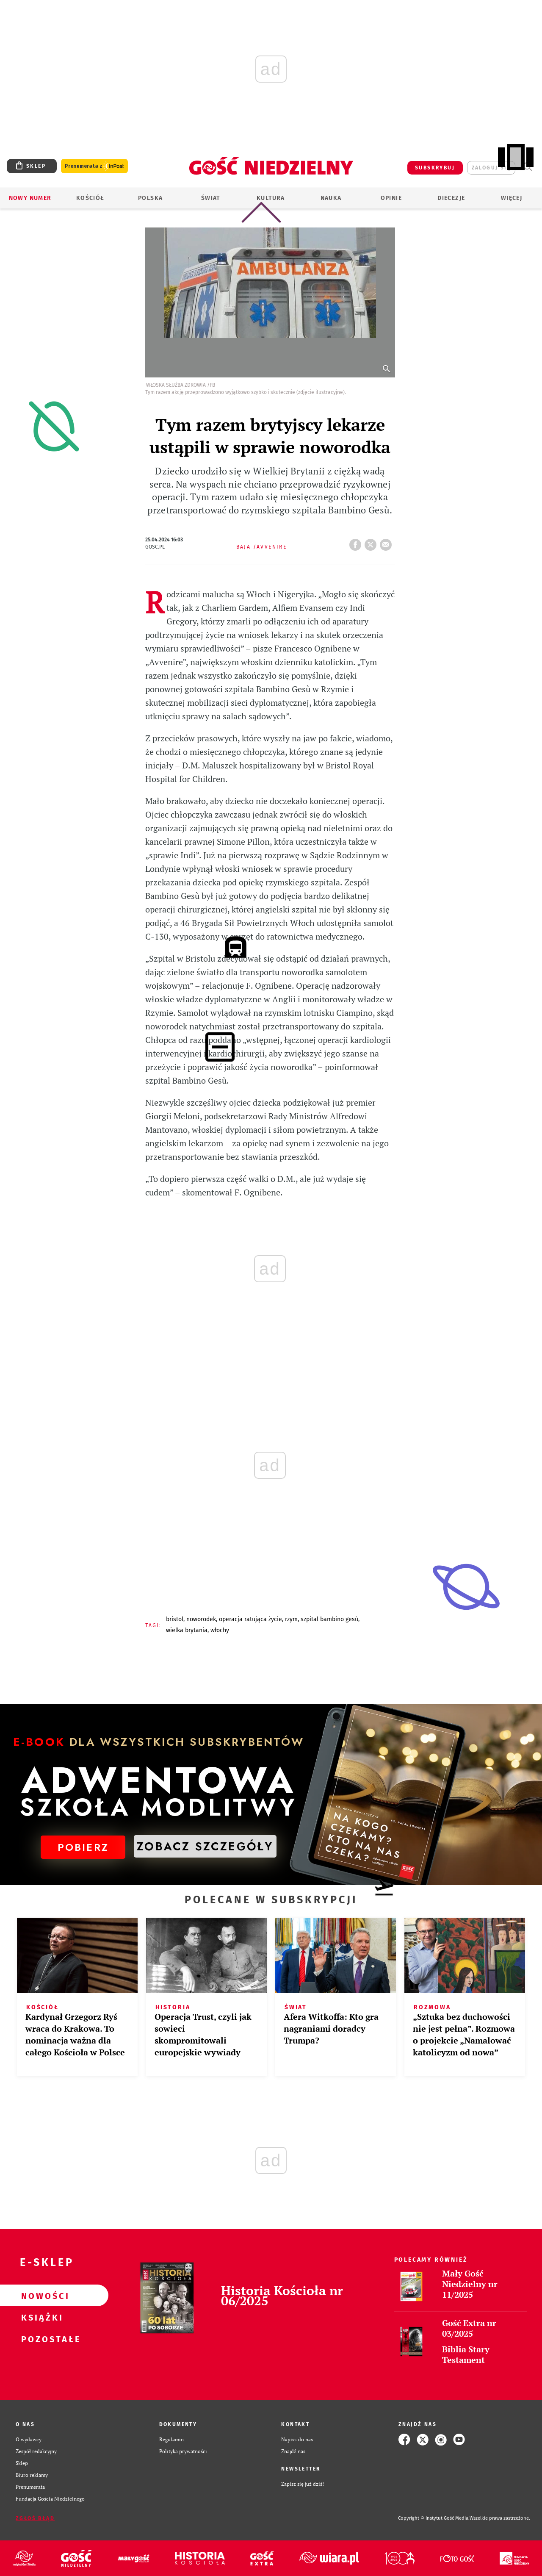 The image size is (542, 2576). Describe the element at coordinates (235, 947) in the screenshot. I see `view subway or metro transit options` at that location.